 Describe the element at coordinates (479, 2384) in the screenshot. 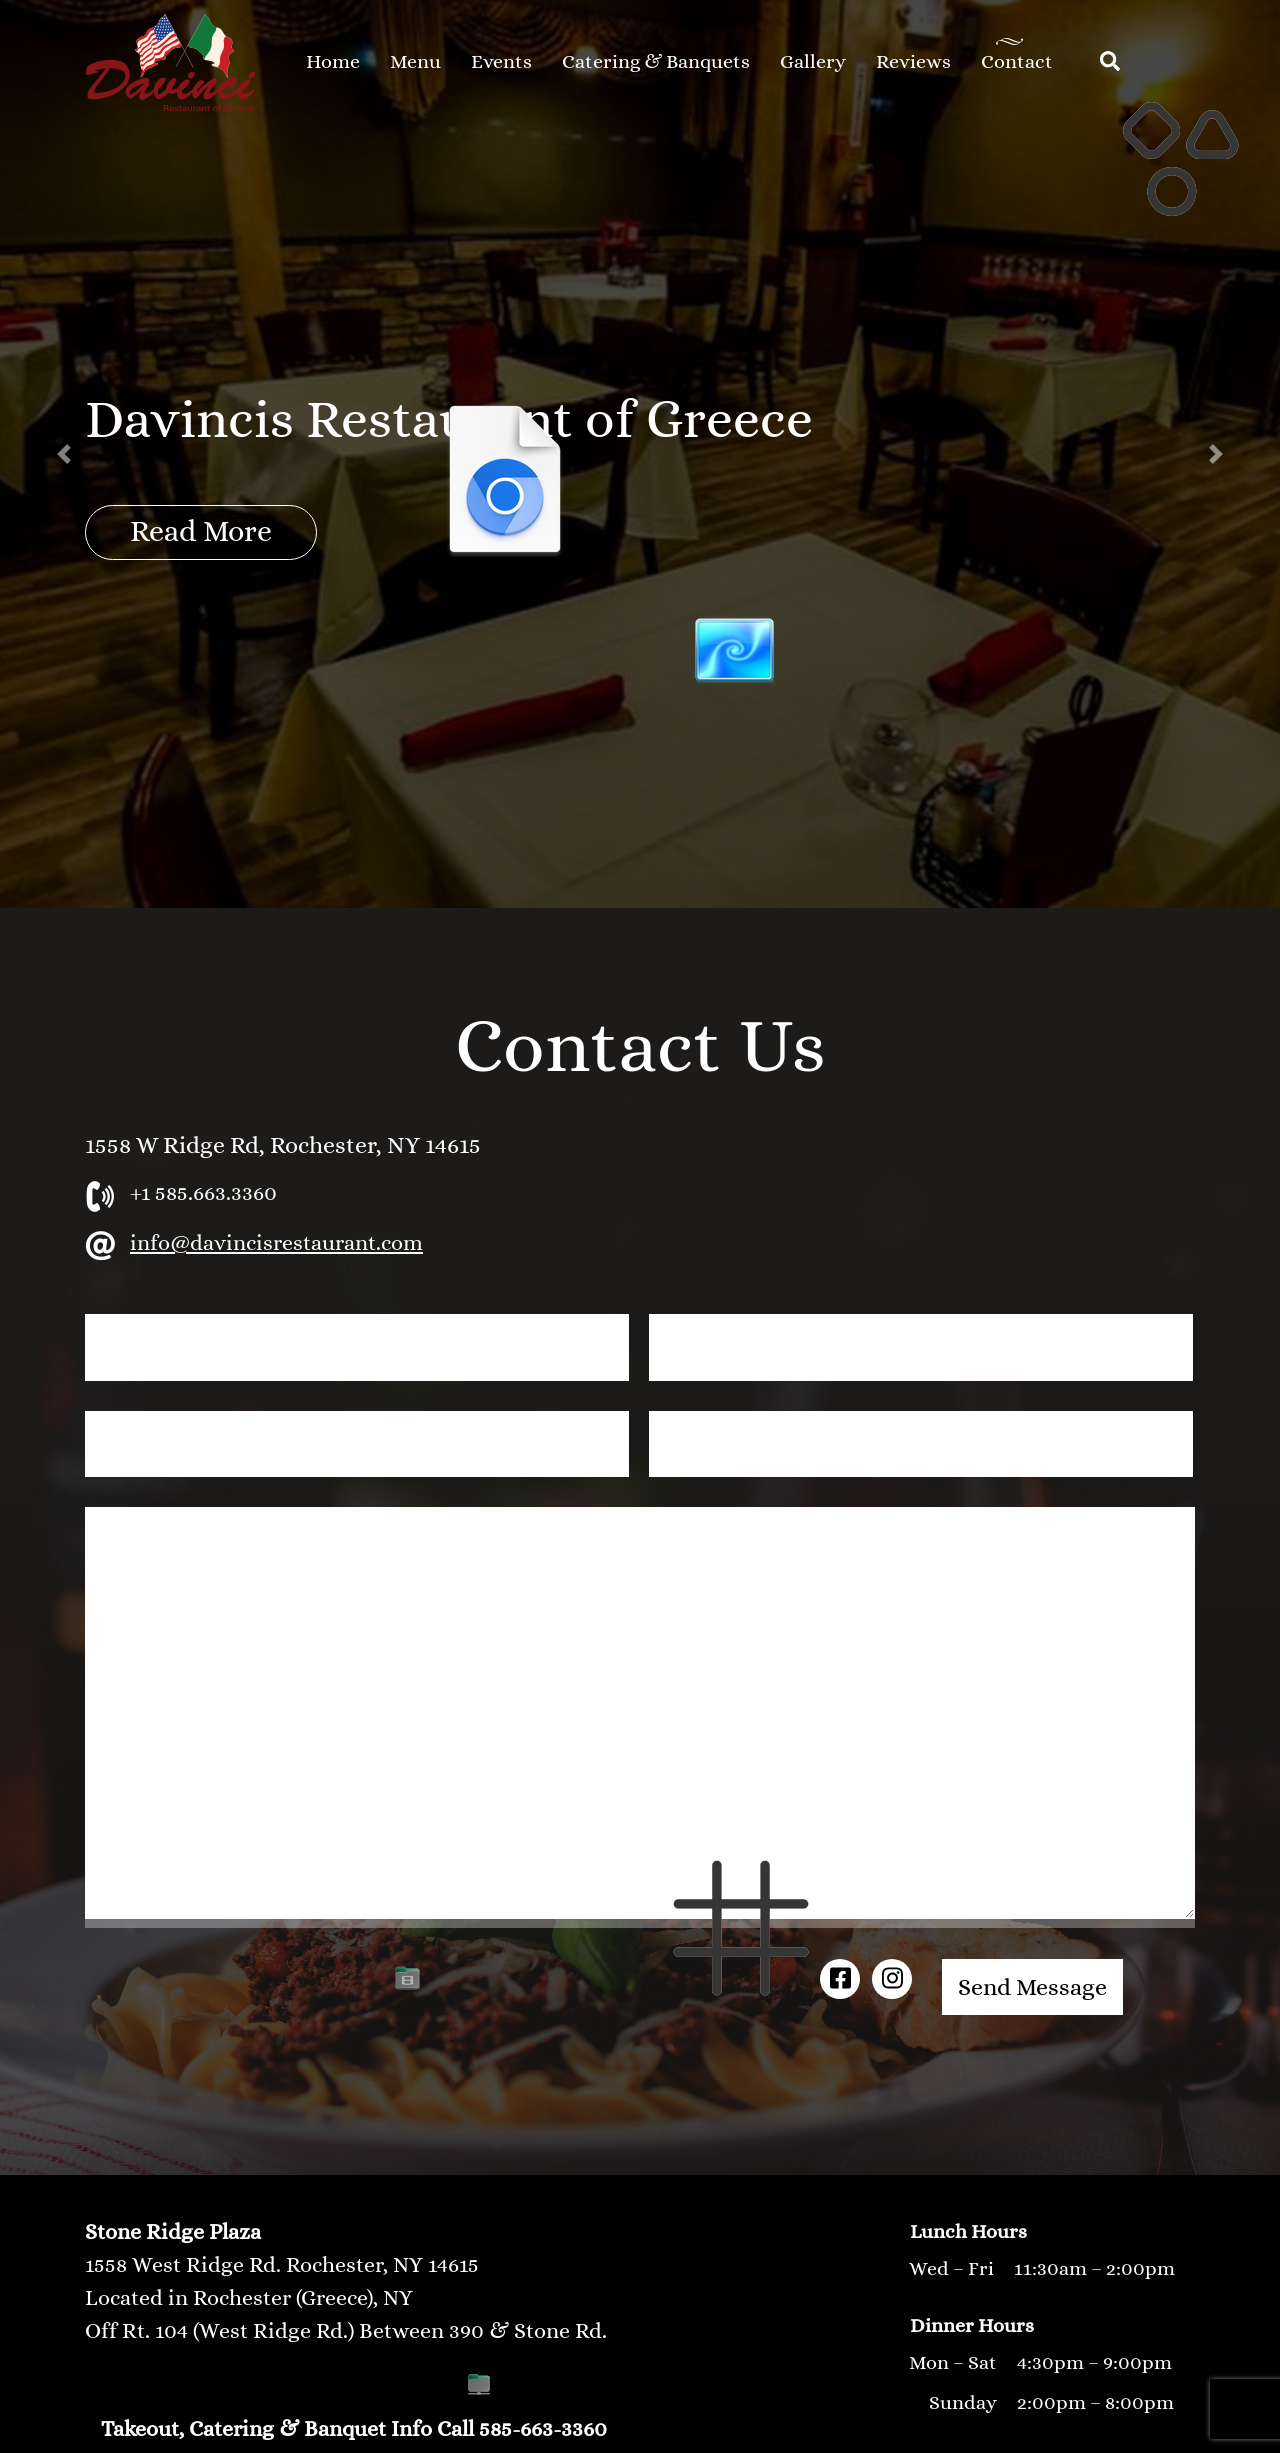

I see `access a network or remote folder` at that location.